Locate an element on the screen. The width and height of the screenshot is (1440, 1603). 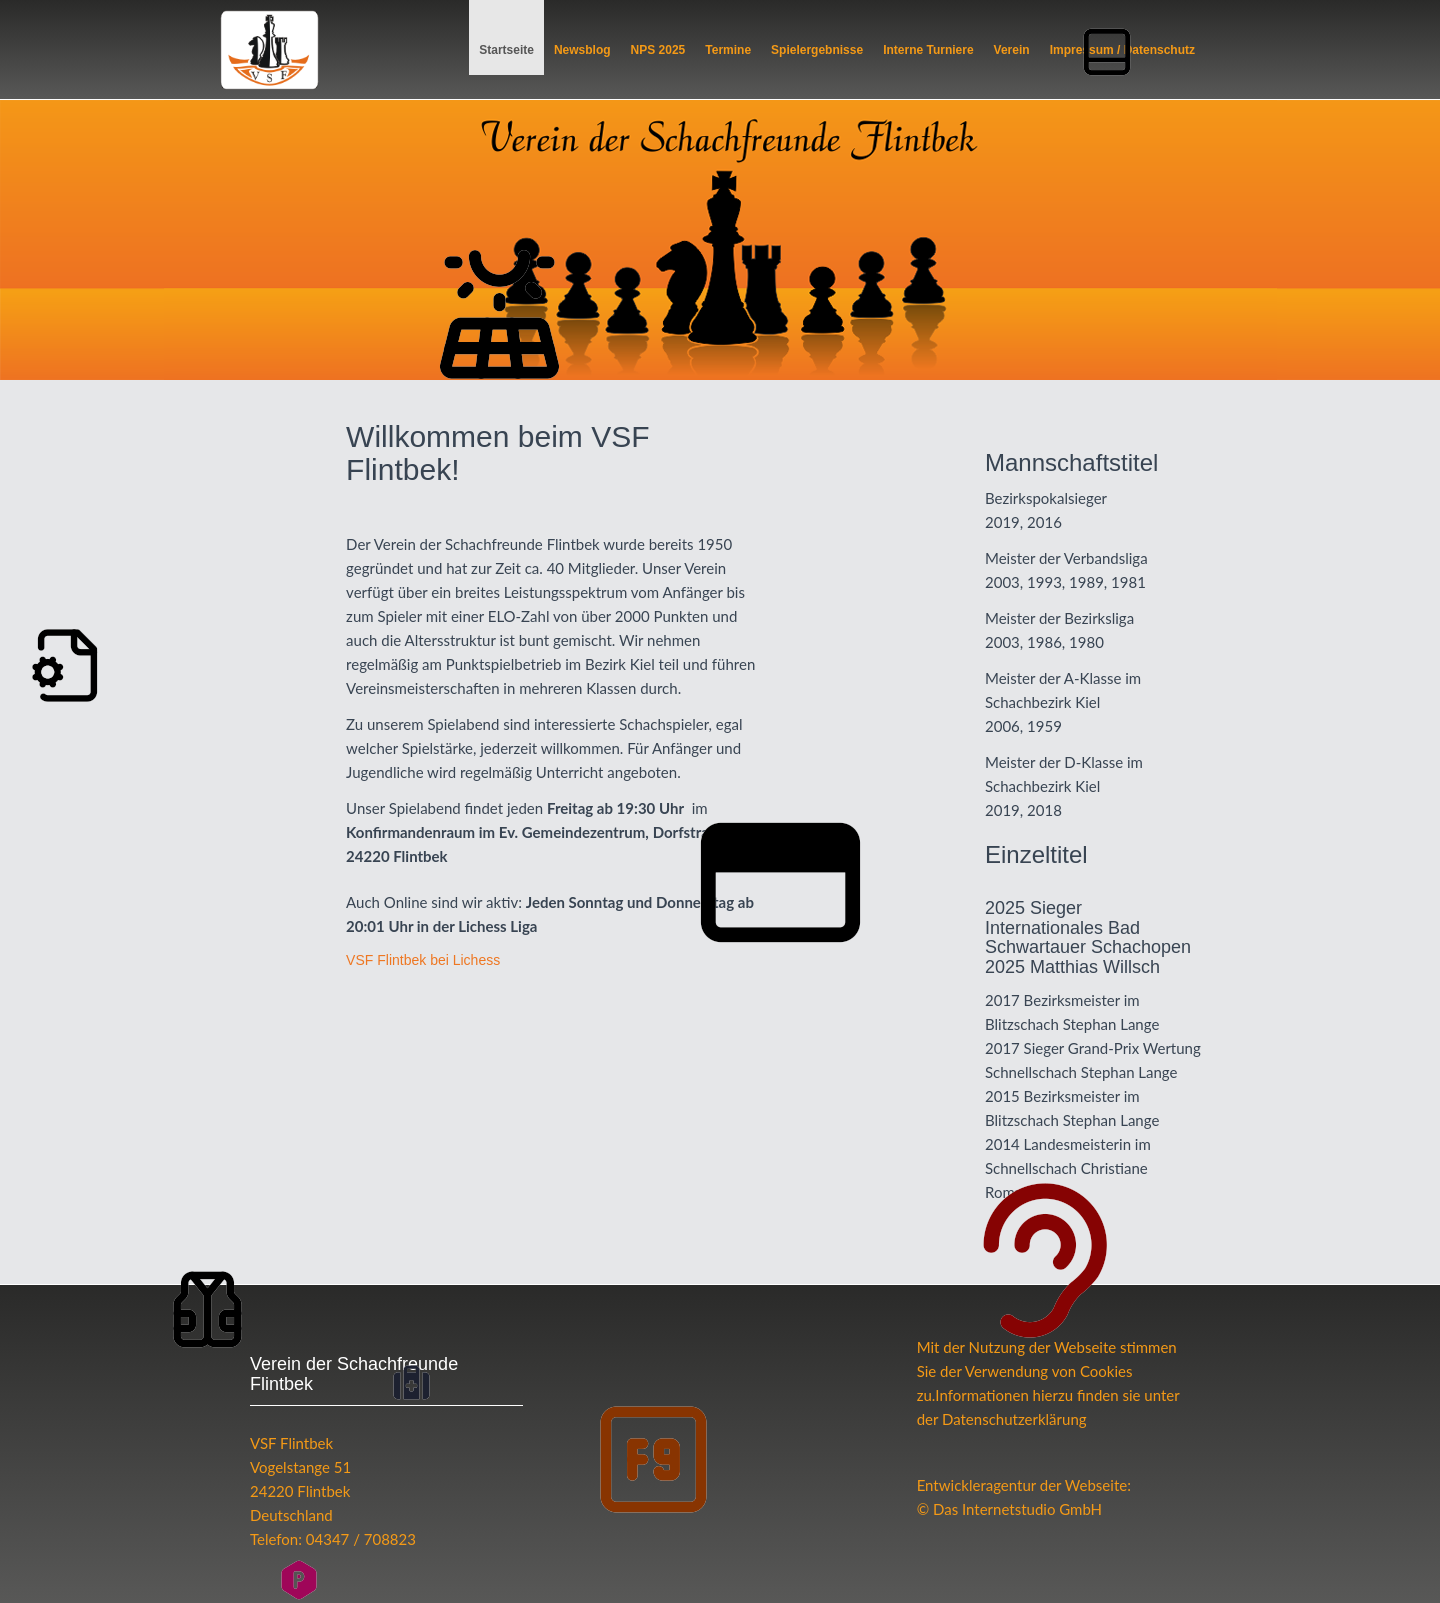
enable audio or listening features is located at coordinates (1037, 1260).